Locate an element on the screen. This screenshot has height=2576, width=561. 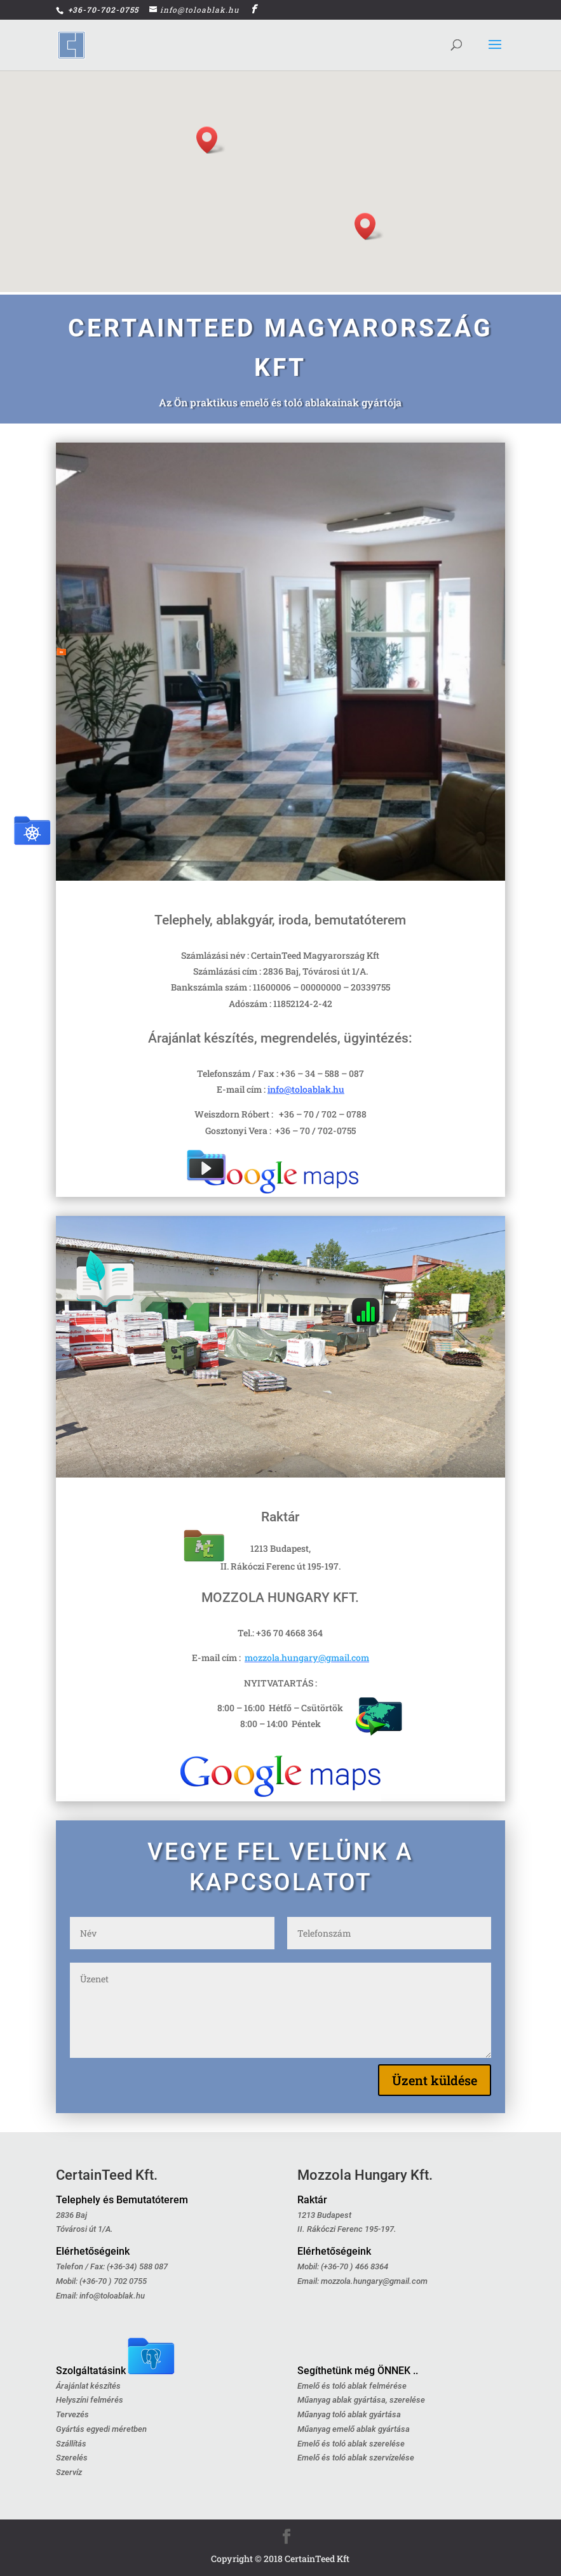
open mcreator project files folder is located at coordinates (204, 1547).